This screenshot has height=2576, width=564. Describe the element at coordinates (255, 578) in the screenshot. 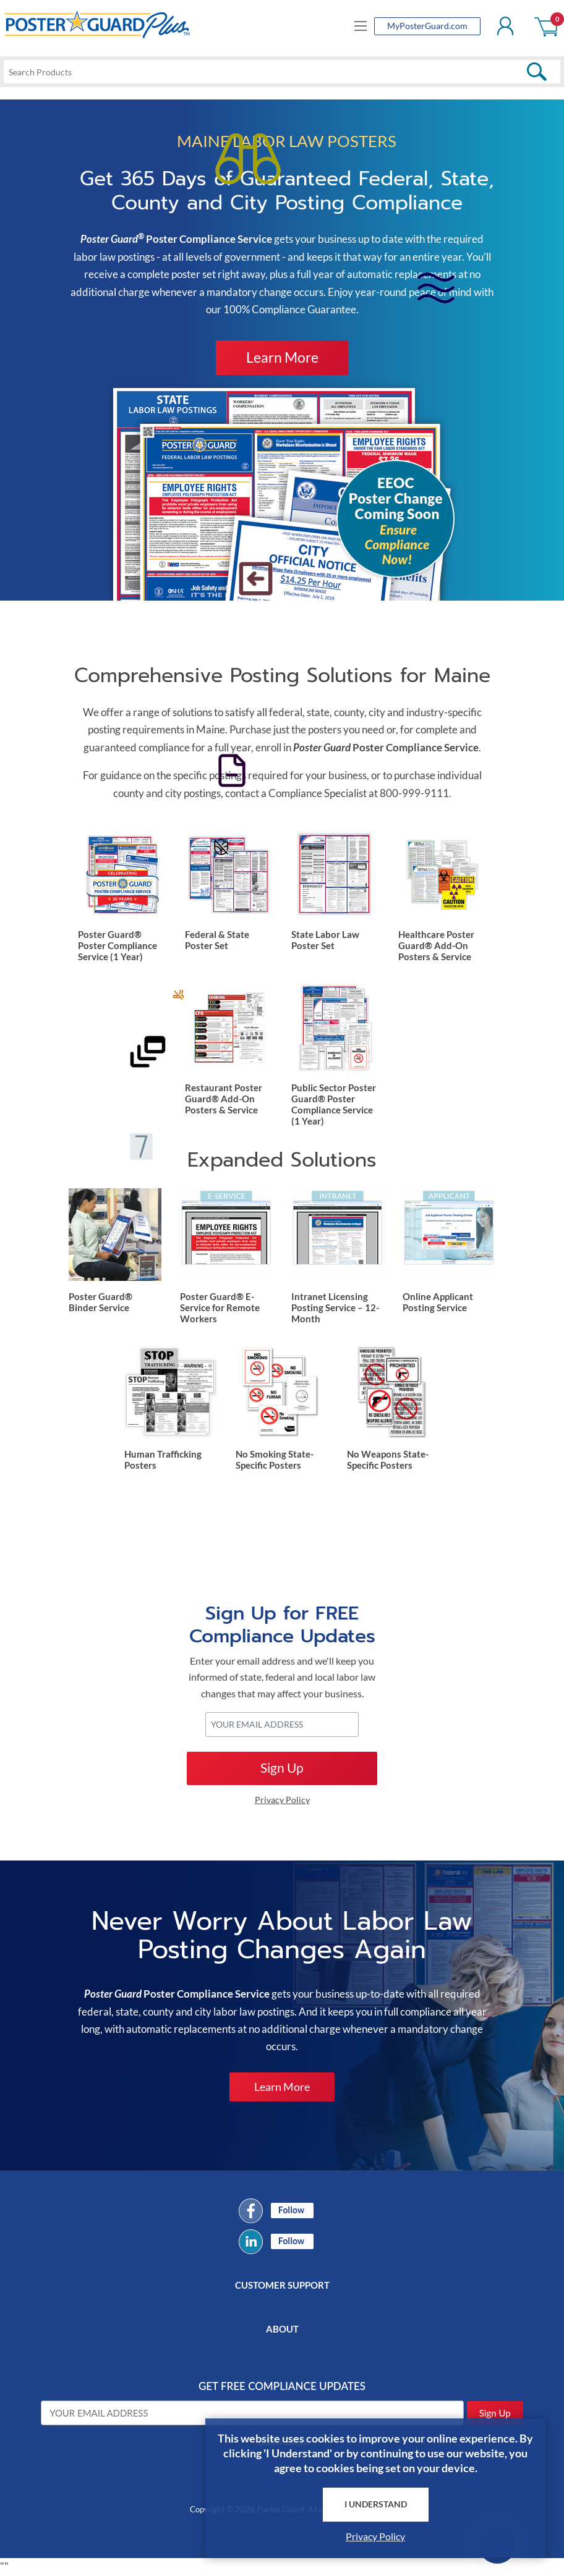

I see `go back to the previous screen` at that location.